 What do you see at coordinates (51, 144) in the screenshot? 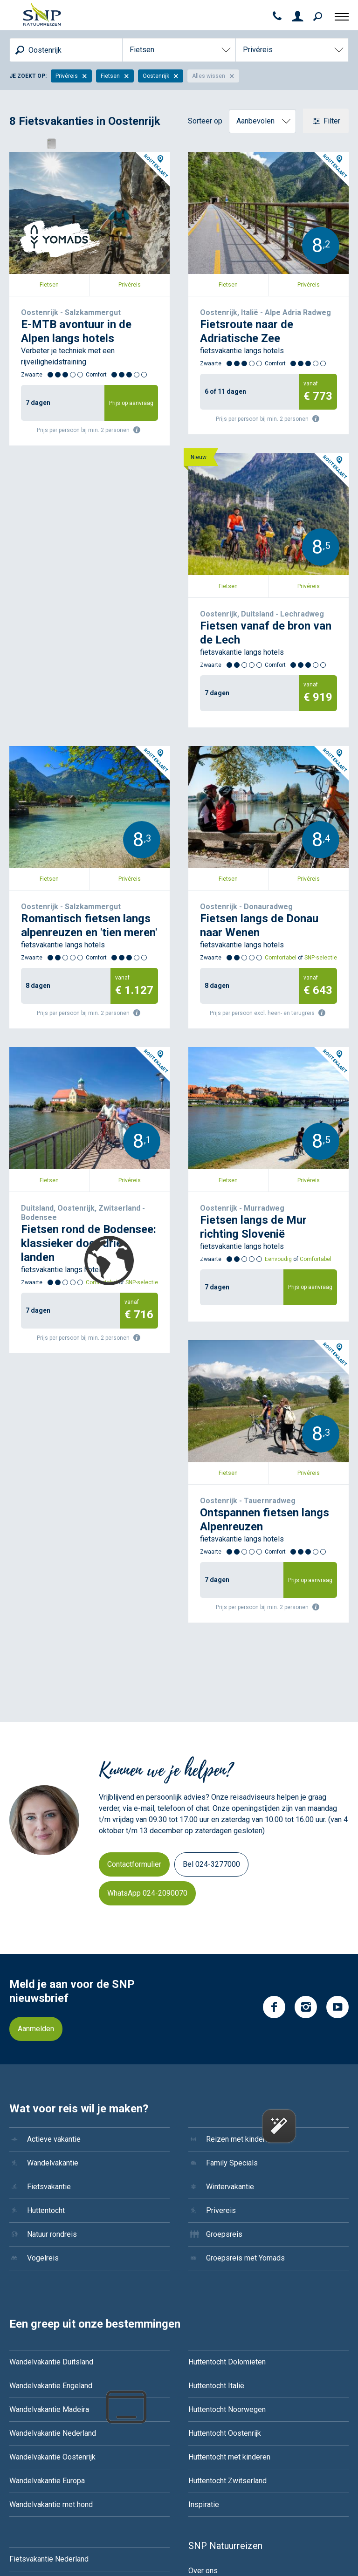
I see `access network server settings` at bounding box center [51, 144].